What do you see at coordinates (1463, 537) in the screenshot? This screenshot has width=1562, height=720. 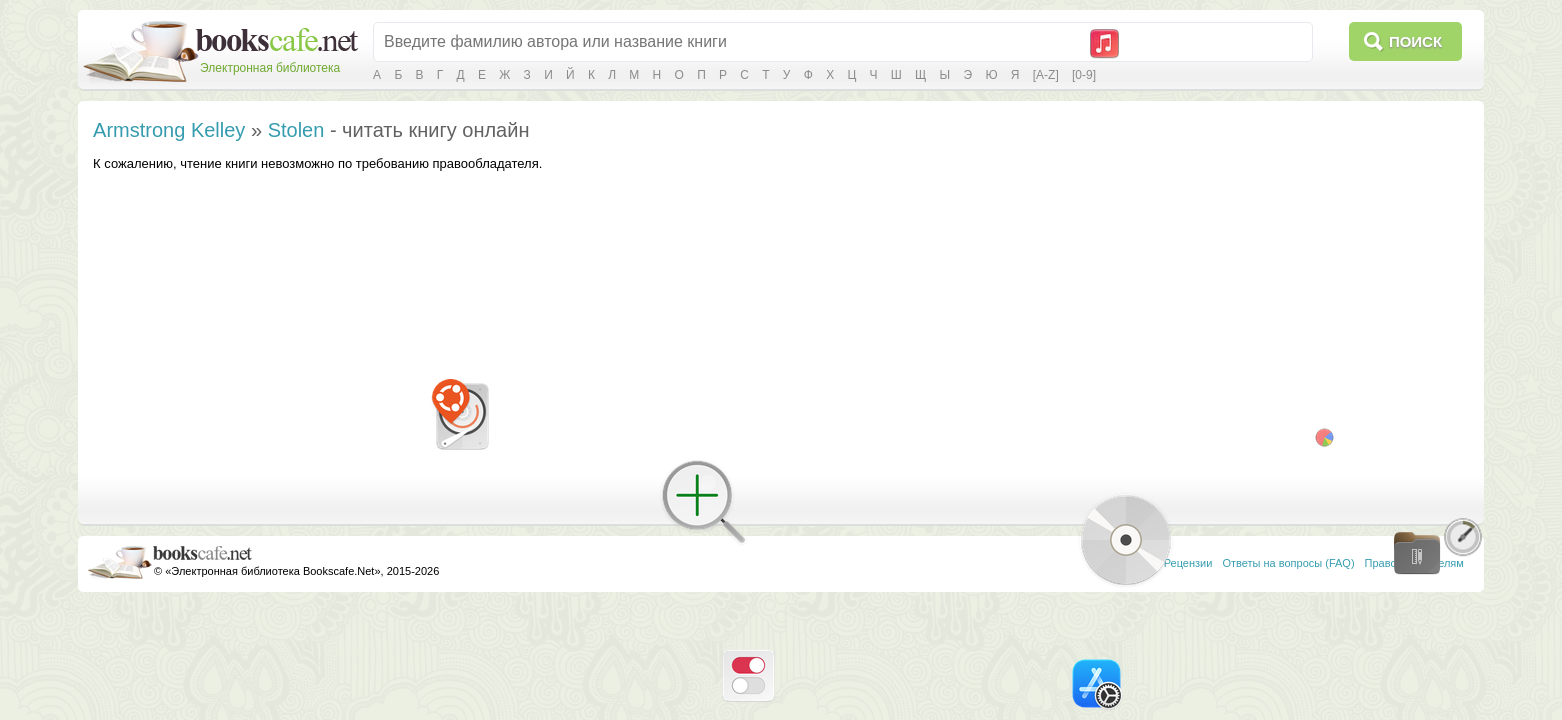 I see `open sysprof system profiler` at bounding box center [1463, 537].